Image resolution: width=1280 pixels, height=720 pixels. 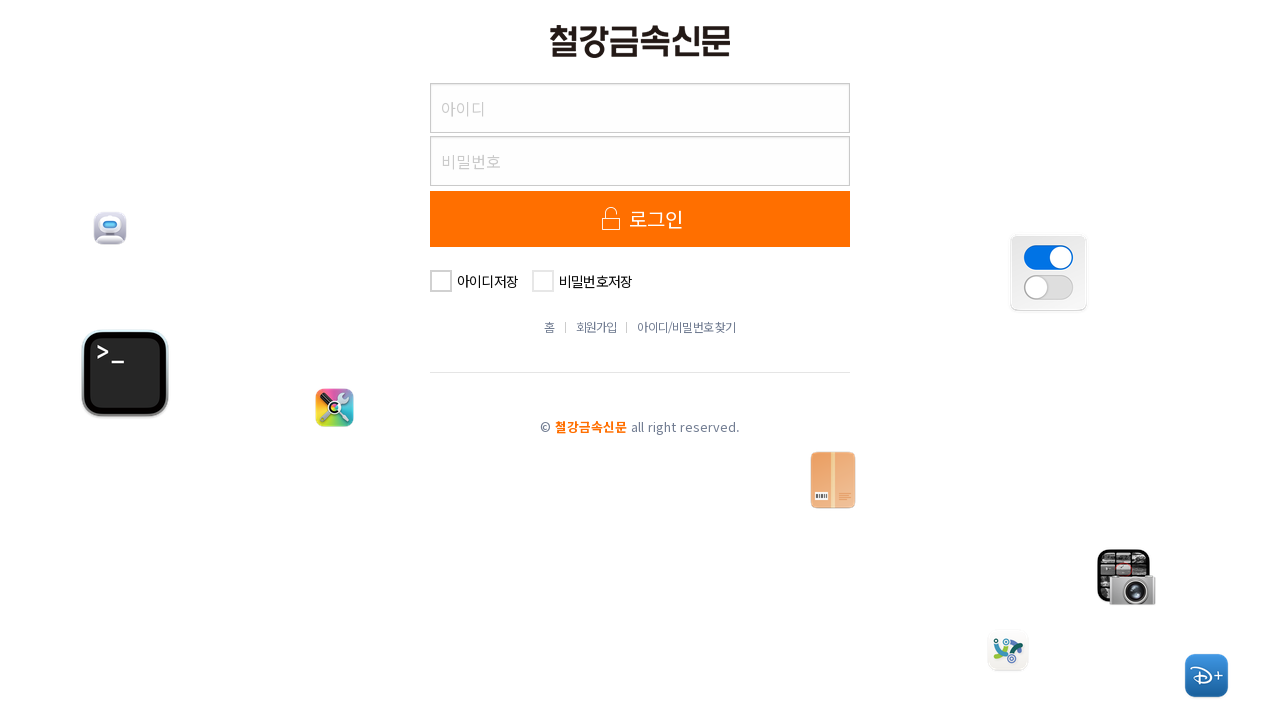 I want to click on open or install a debian software package, so click(x=833, y=480).